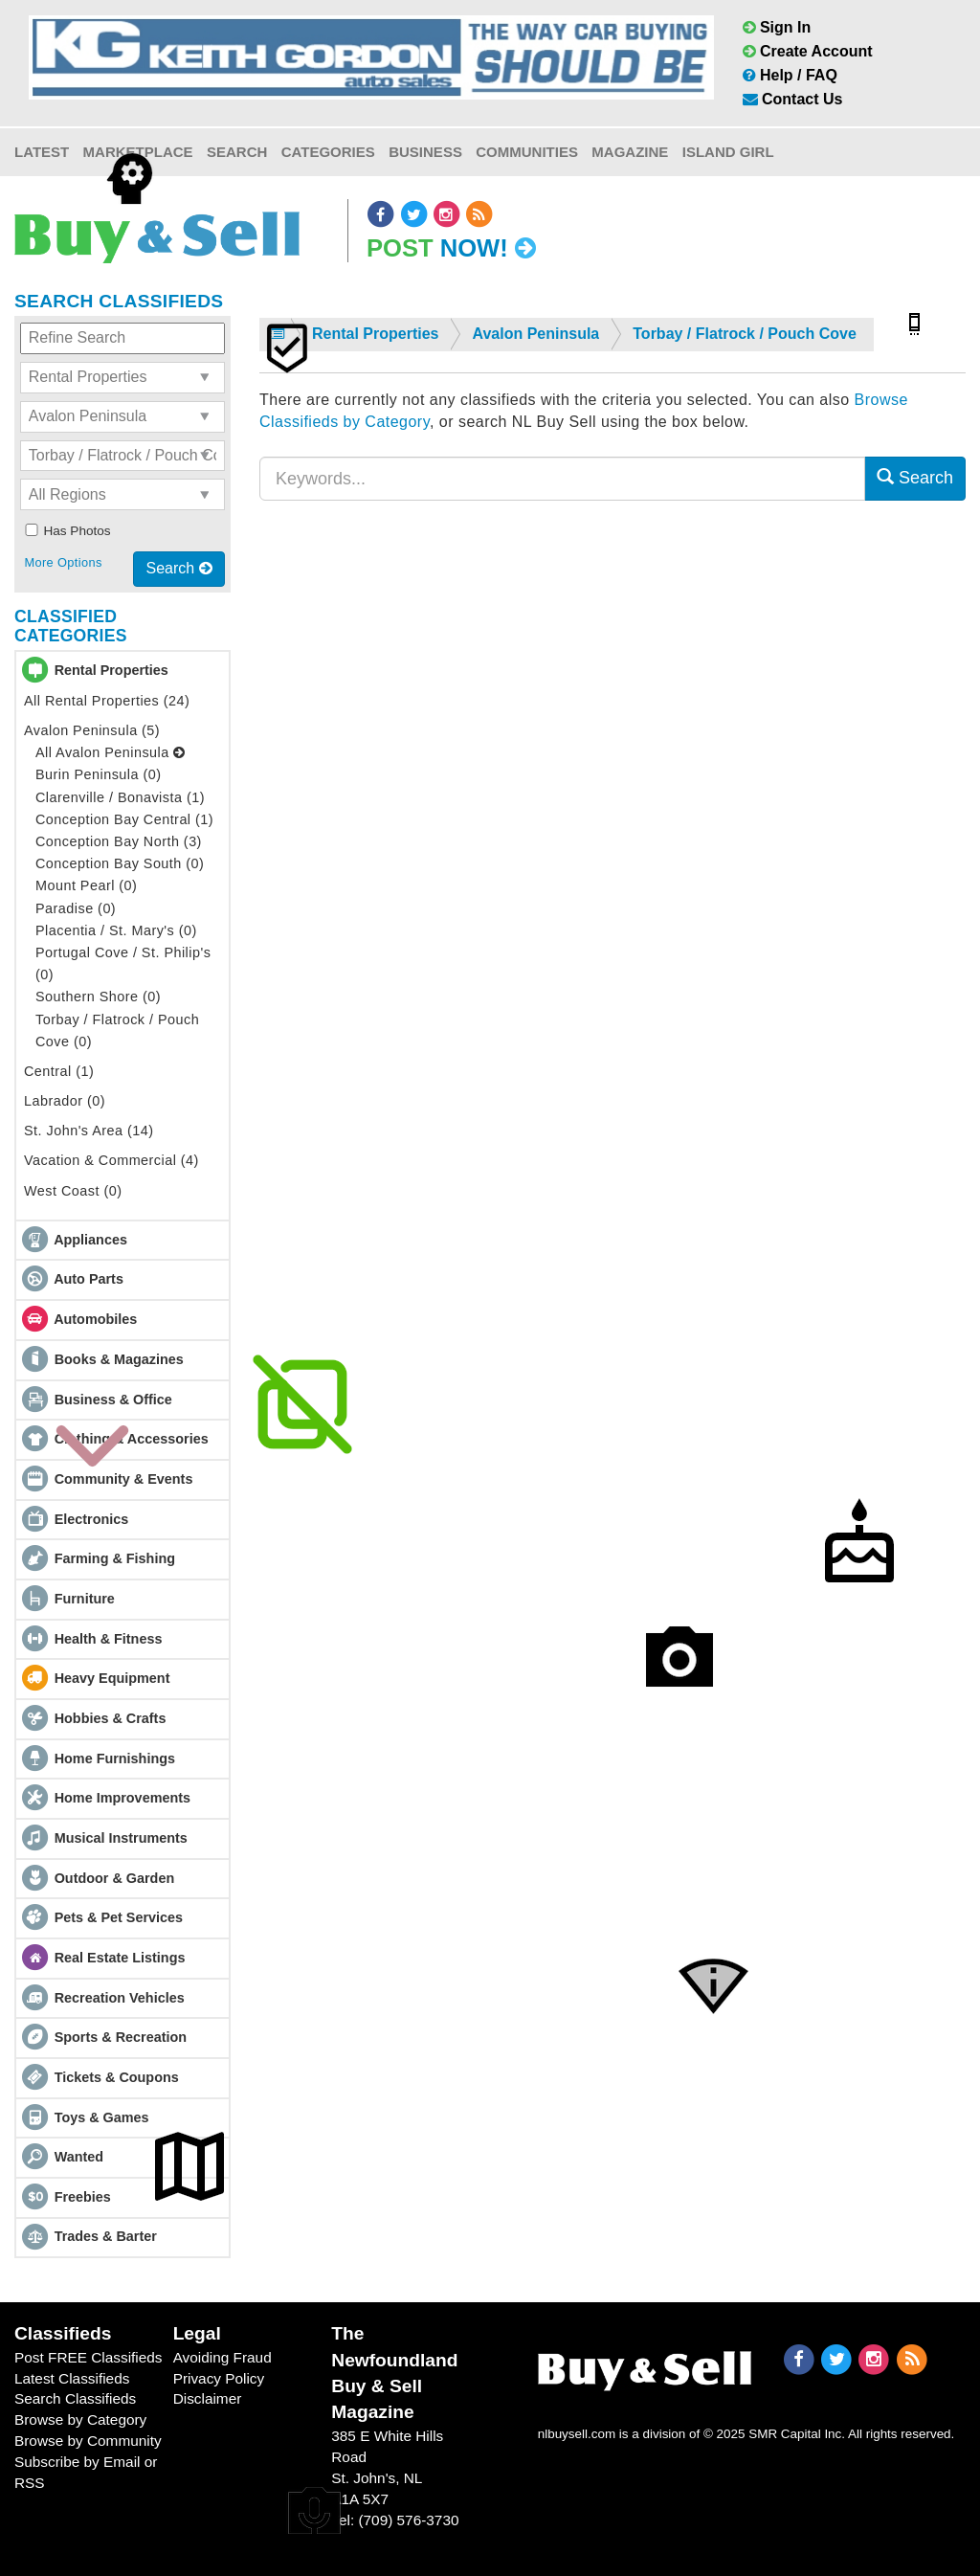 The width and height of the screenshot is (980, 2576). What do you see at coordinates (314, 2510) in the screenshot?
I see `grant camera and microphone permissions` at bounding box center [314, 2510].